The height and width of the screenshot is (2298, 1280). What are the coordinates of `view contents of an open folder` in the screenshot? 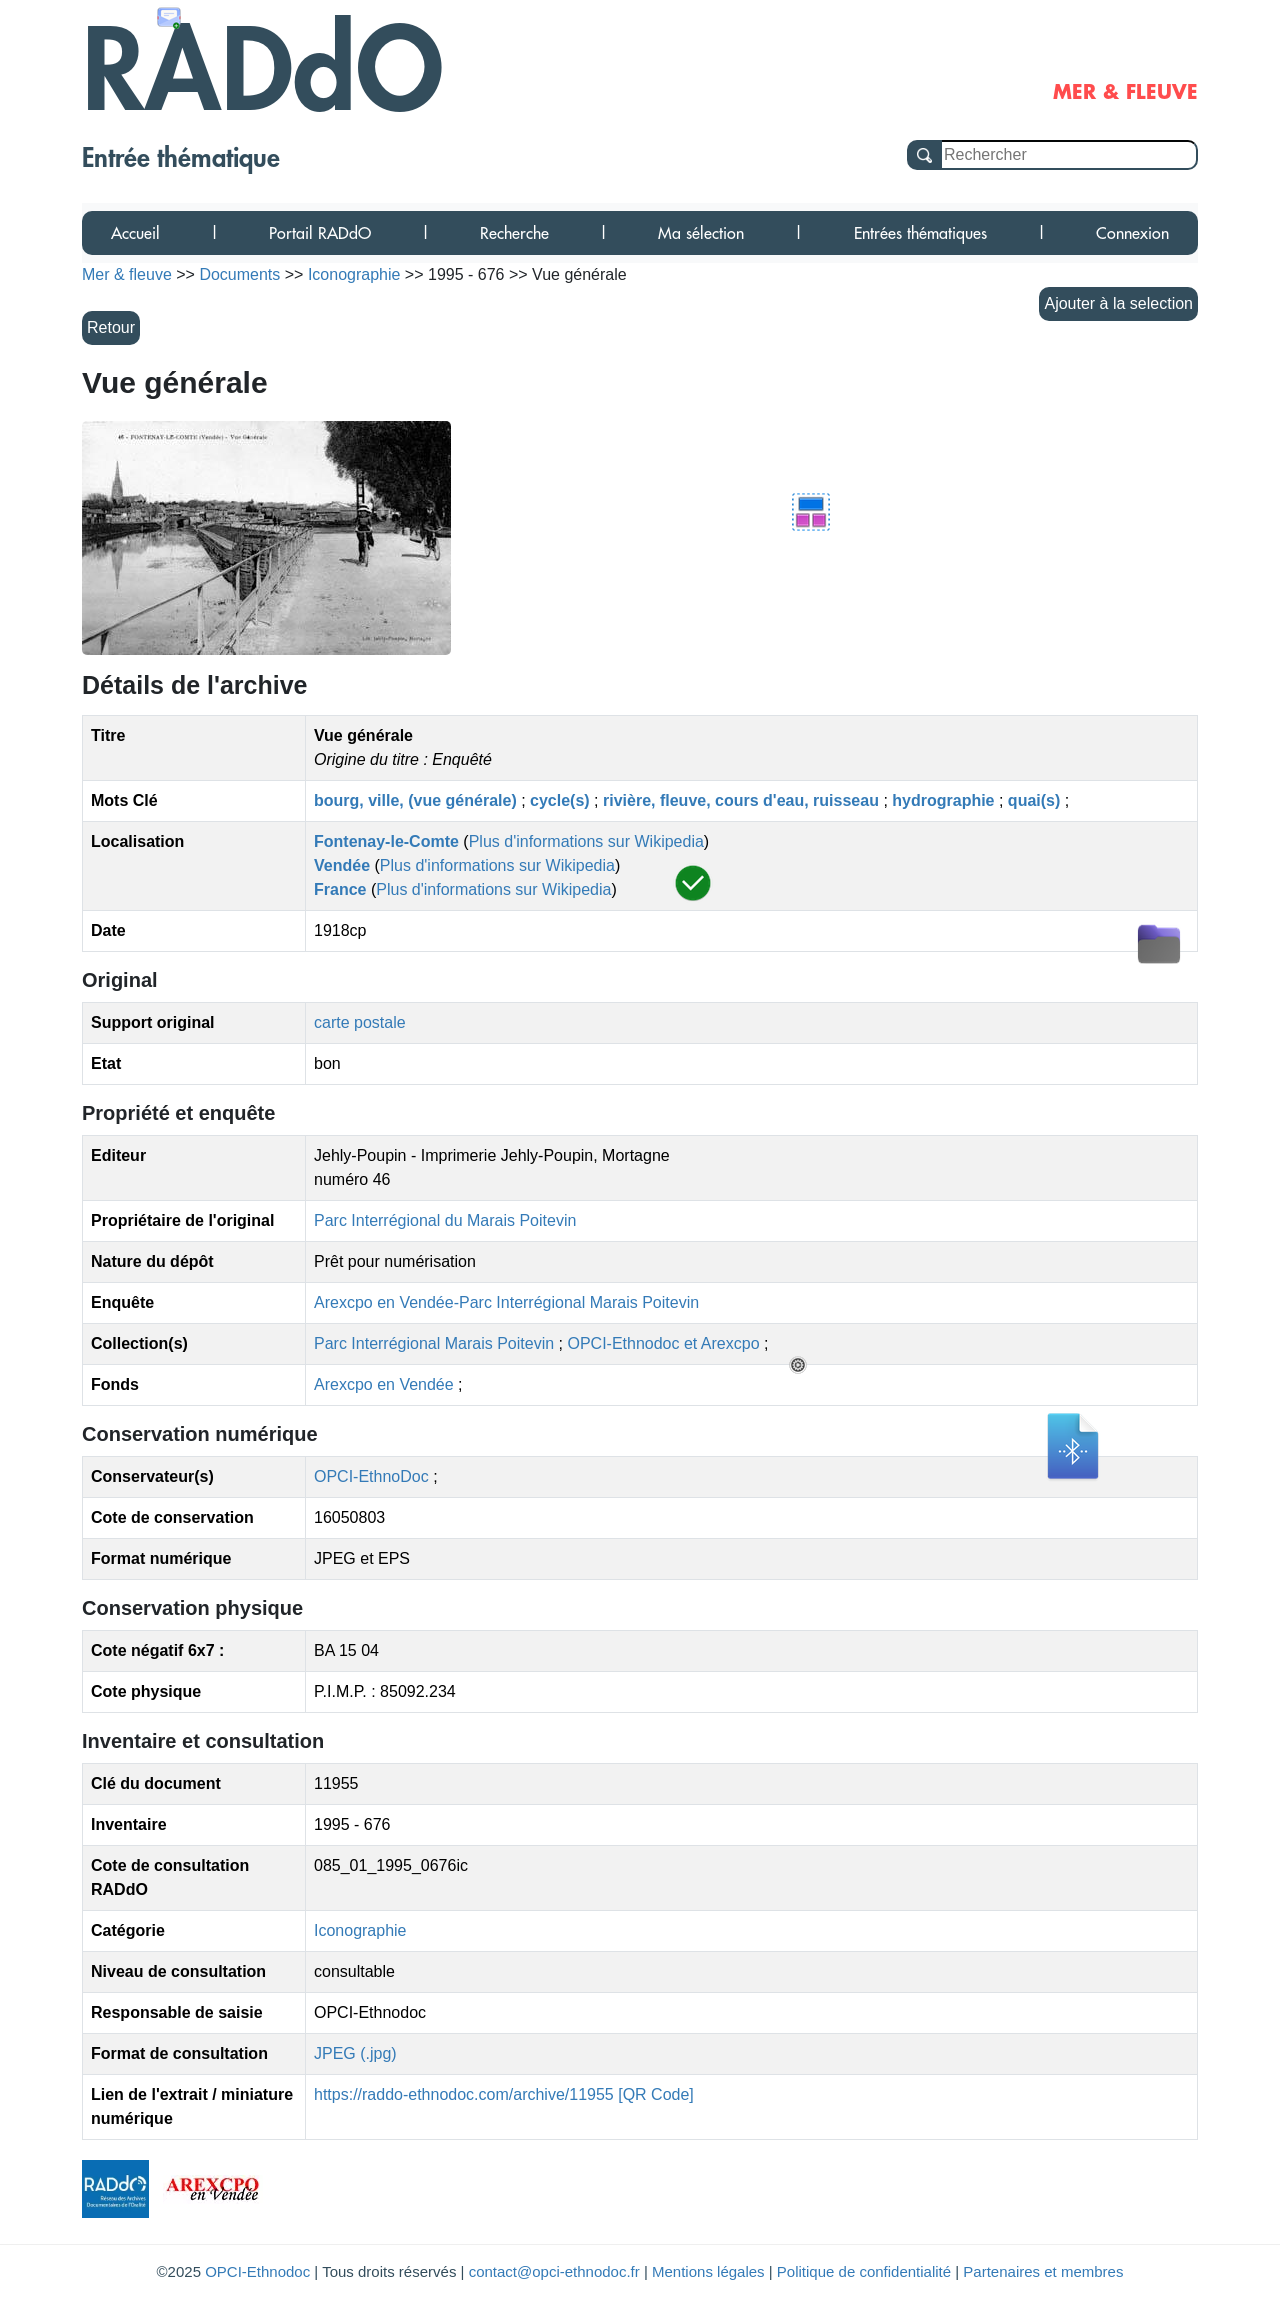 It's located at (1159, 944).